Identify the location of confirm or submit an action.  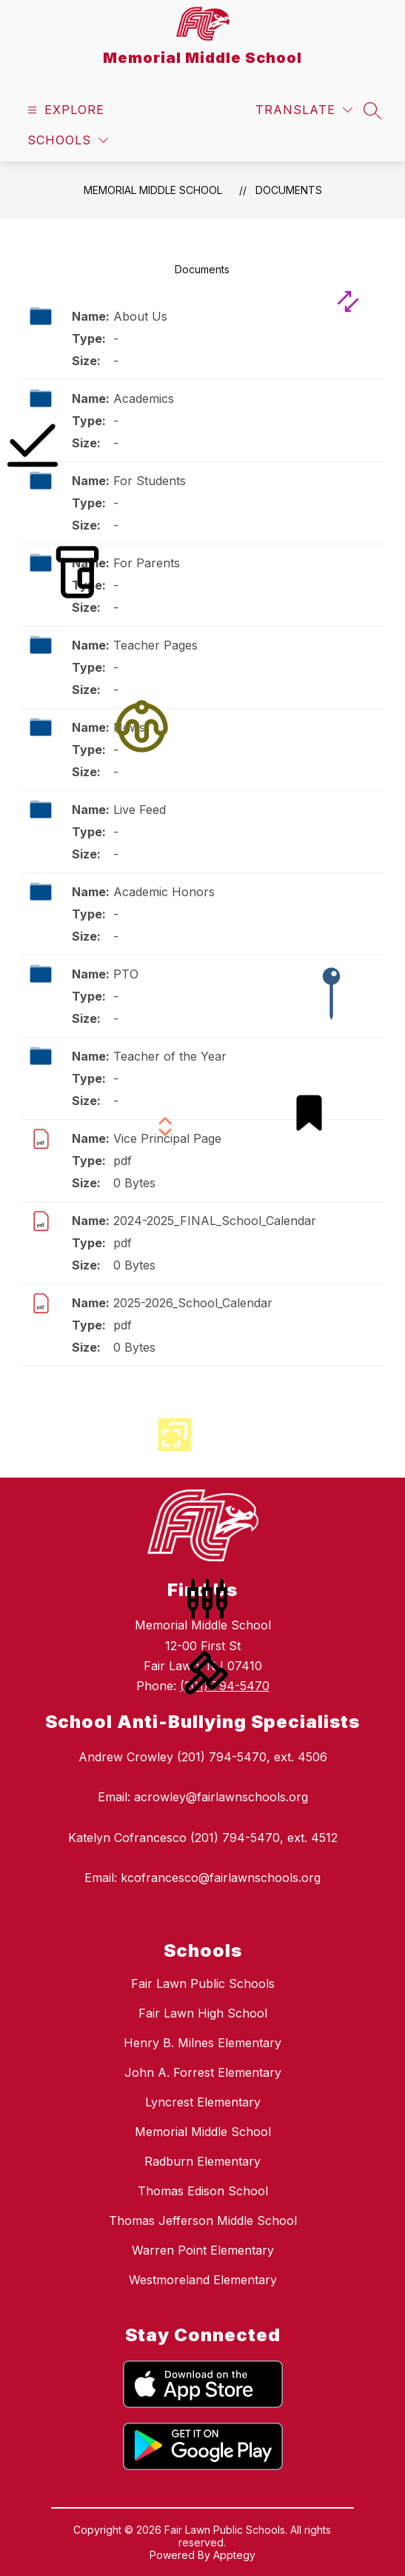
(33, 447).